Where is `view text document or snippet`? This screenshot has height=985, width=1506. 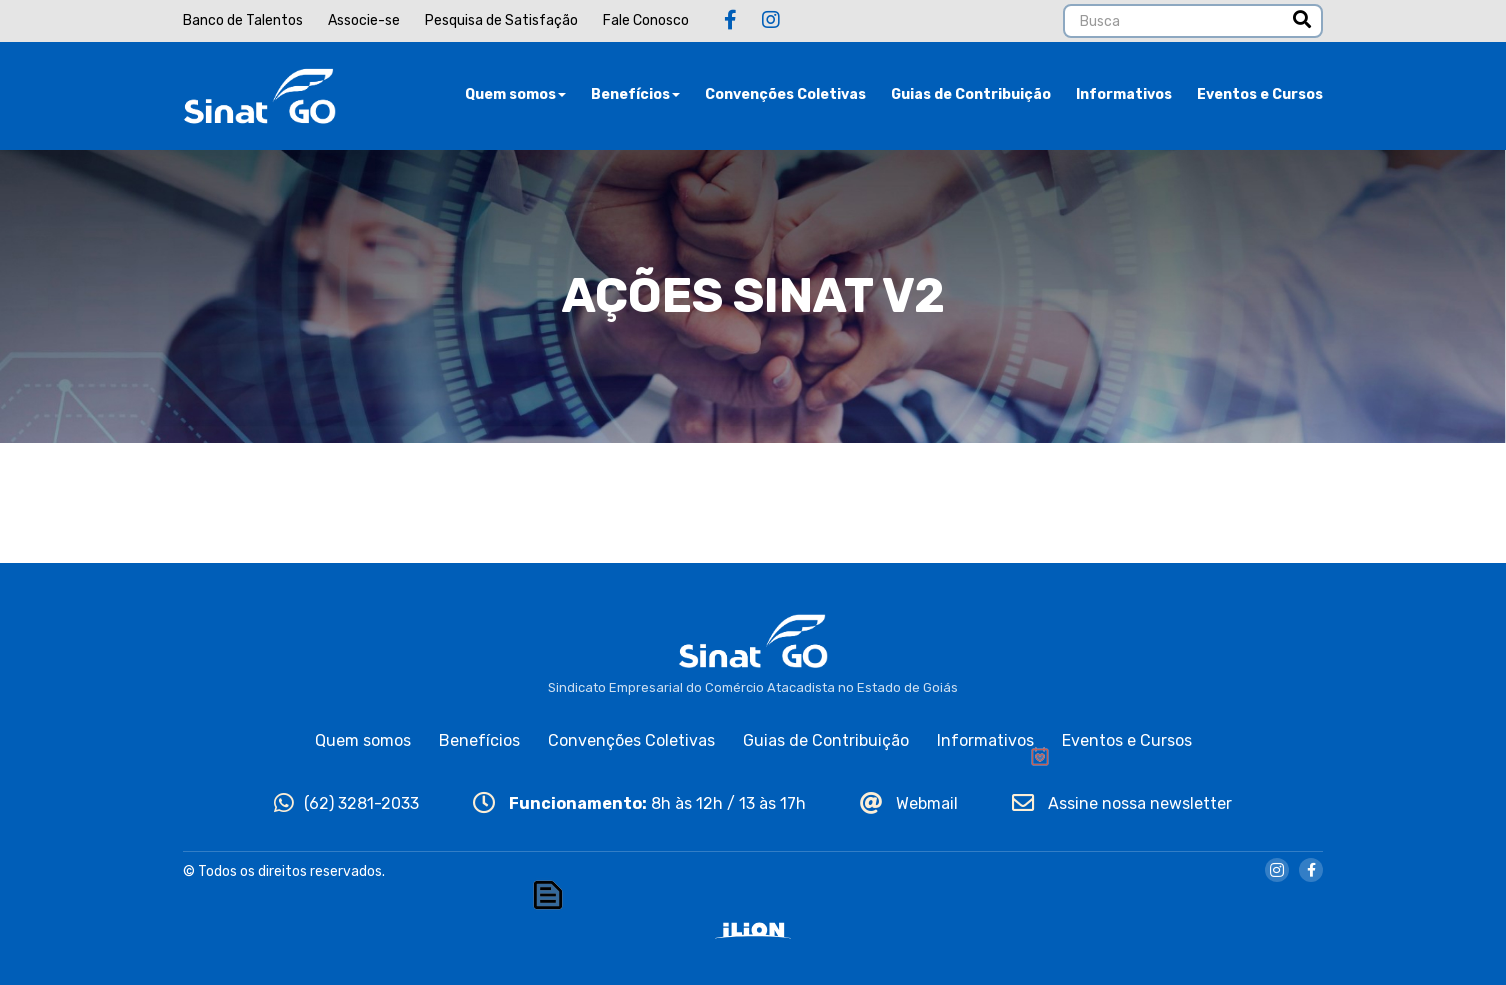 view text document or snippet is located at coordinates (548, 895).